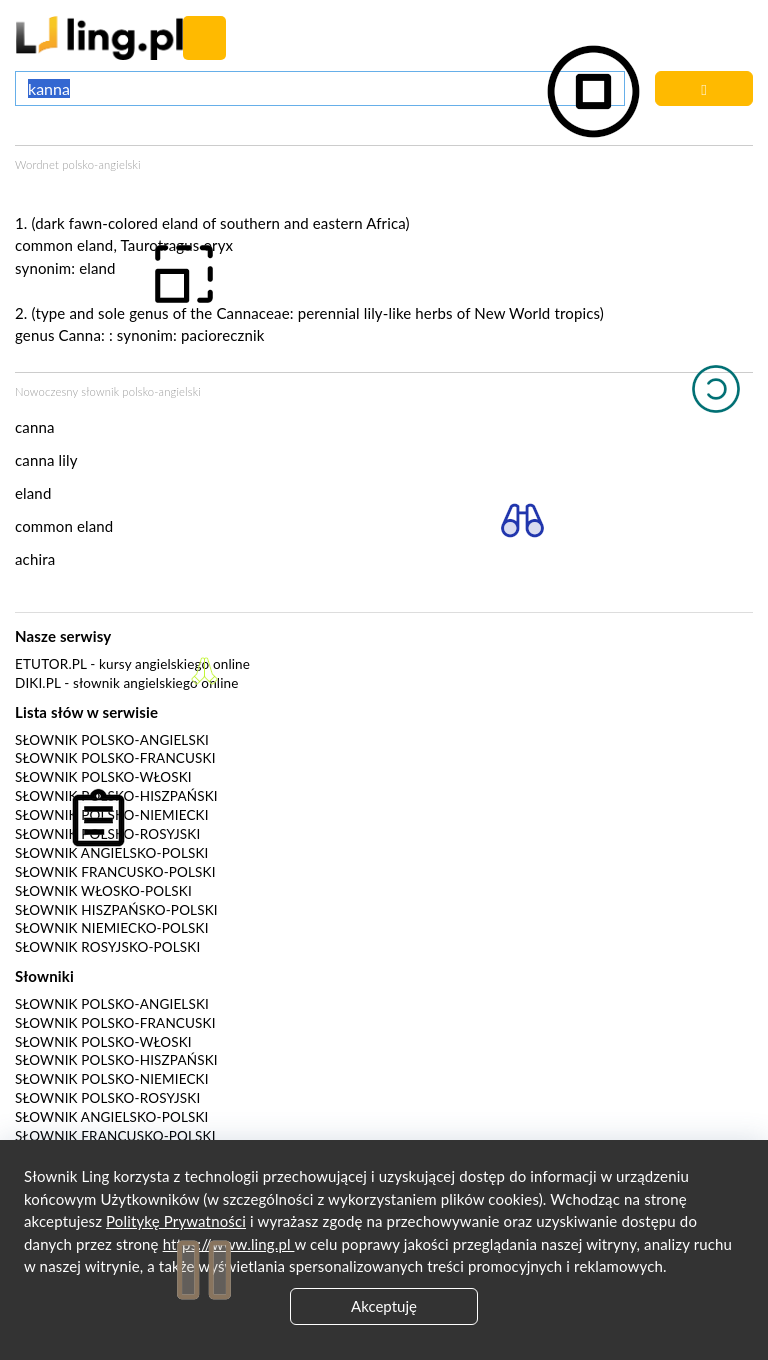 Image resolution: width=768 pixels, height=1360 pixels. I want to click on stop media playback, so click(593, 91).